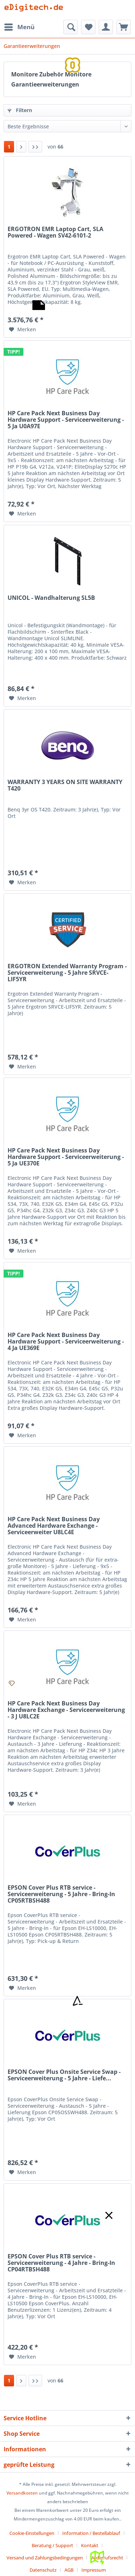  Describe the element at coordinates (109, 2215) in the screenshot. I see `close the current window or dialog` at that location.